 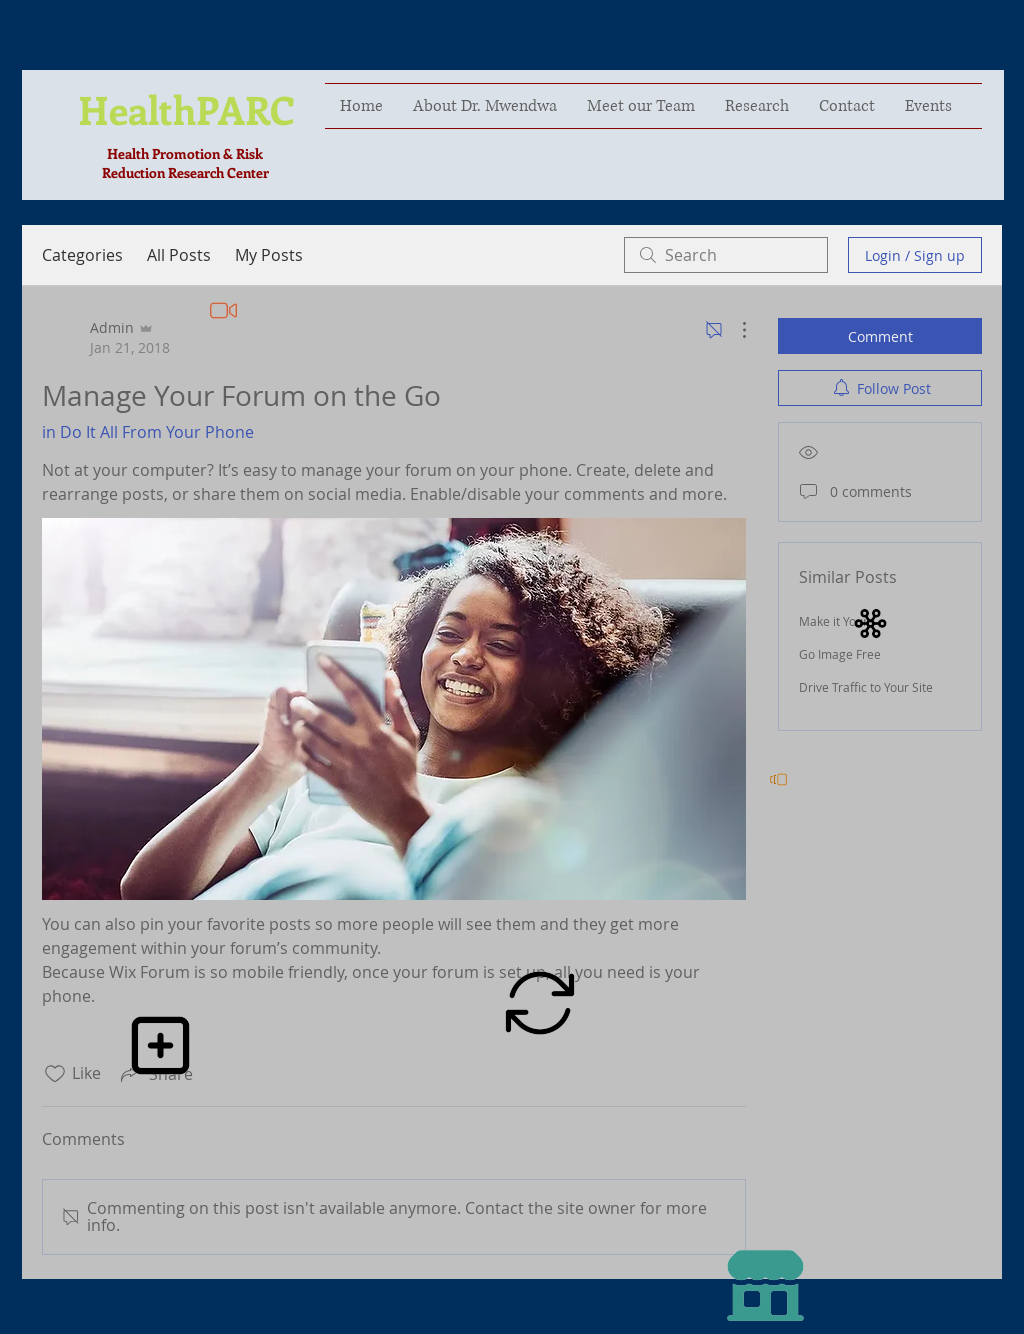 What do you see at coordinates (778, 779) in the screenshot?
I see `view version history` at bounding box center [778, 779].